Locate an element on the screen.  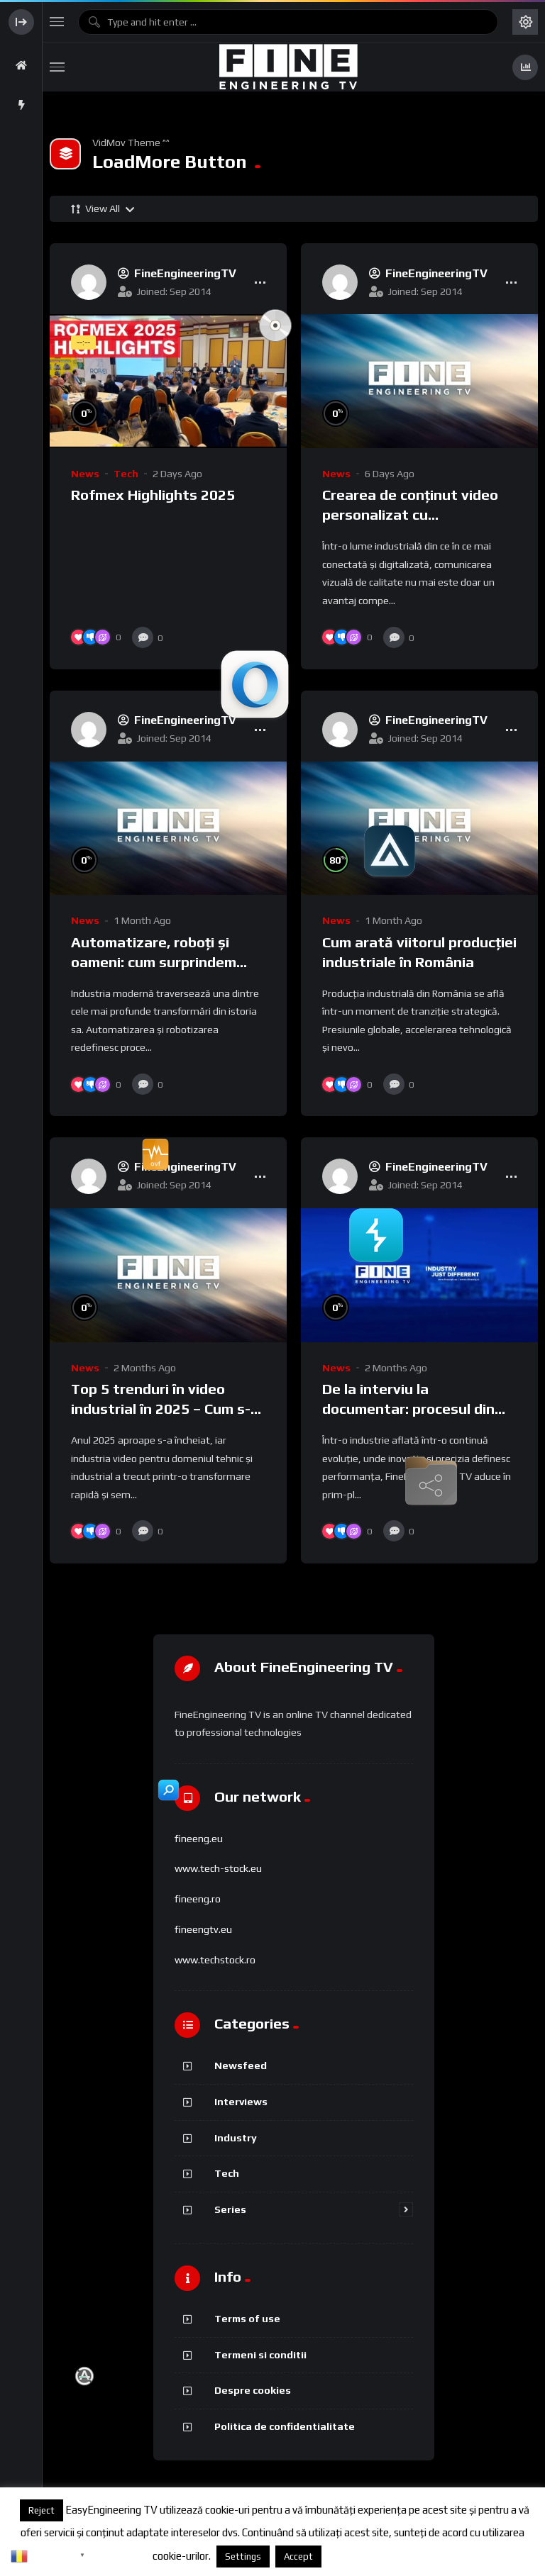
open opera beta browser is located at coordinates (255, 684).